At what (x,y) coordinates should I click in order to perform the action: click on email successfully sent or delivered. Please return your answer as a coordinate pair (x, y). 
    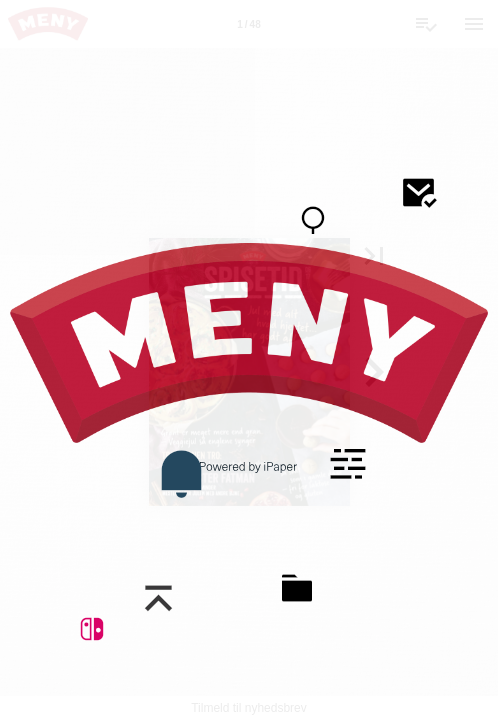
    Looking at the image, I should click on (418, 192).